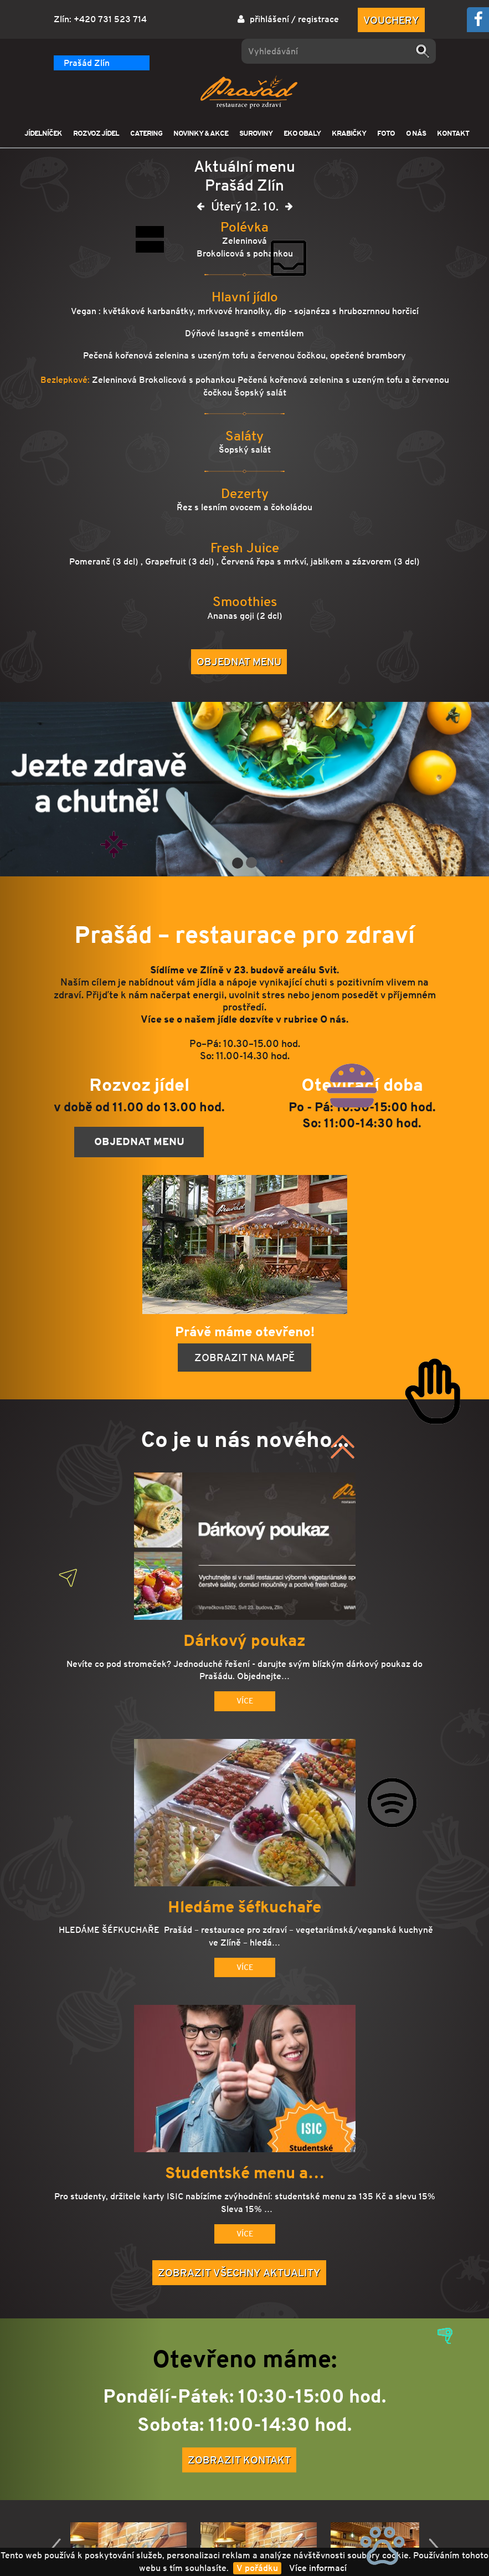 Image resolution: width=489 pixels, height=2576 pixels. I want to click on access pet-related features or settings, so click(382, 2546).